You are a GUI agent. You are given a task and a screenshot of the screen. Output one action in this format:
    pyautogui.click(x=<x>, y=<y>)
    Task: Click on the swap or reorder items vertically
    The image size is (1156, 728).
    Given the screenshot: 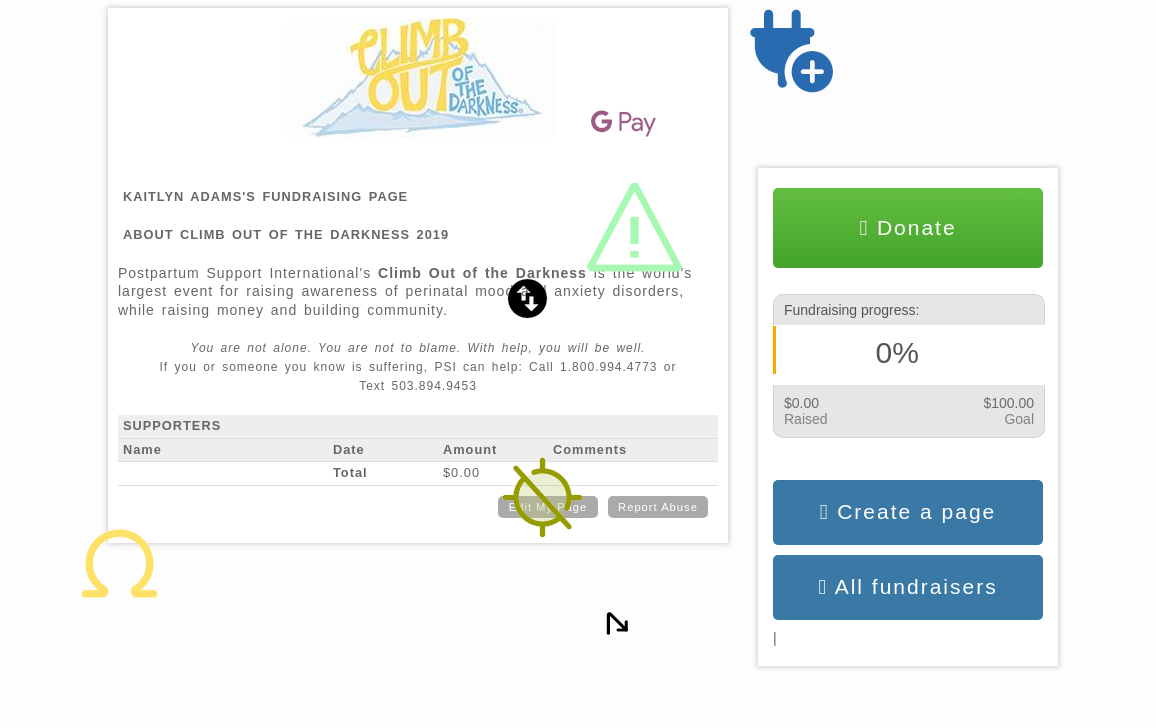 What is the action you would take?
    pyautogui.click(x=527, y=298)
    